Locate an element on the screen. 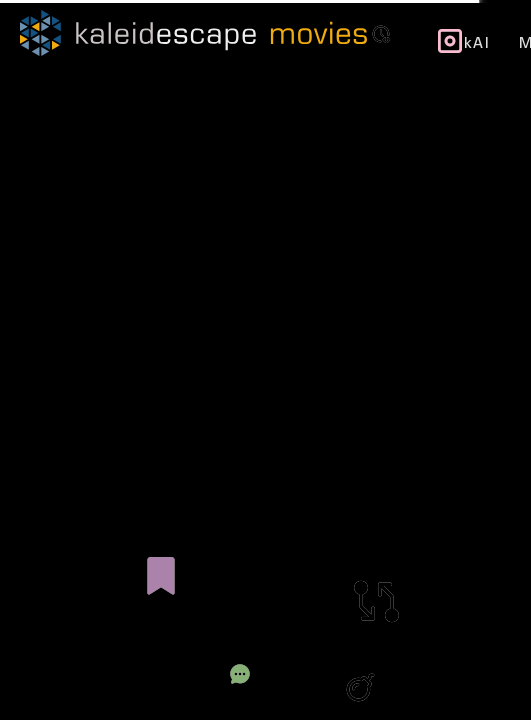 Image resolution: width=531 pixels, height=720 pixels. view code differences between branches is located at coordinates (376, 601).